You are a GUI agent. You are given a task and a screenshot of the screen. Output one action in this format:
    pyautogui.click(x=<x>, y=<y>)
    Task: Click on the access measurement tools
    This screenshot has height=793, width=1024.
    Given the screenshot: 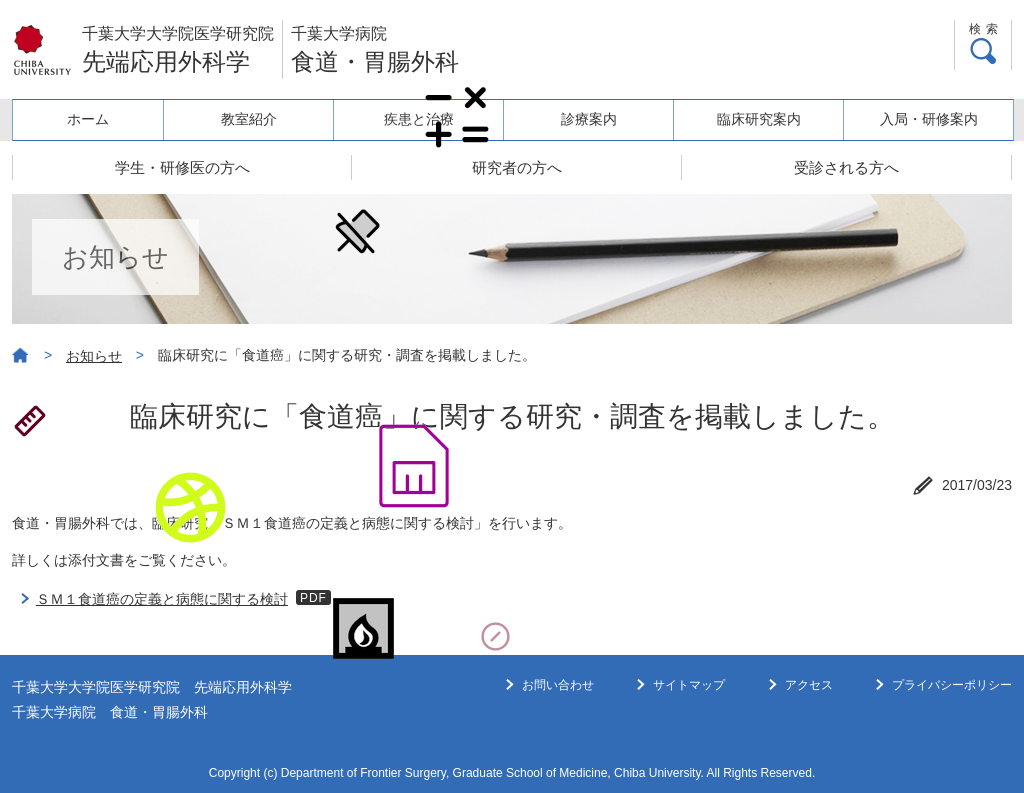 What is the action you would take?
    pyautogui.click(x=30, y=421)
    